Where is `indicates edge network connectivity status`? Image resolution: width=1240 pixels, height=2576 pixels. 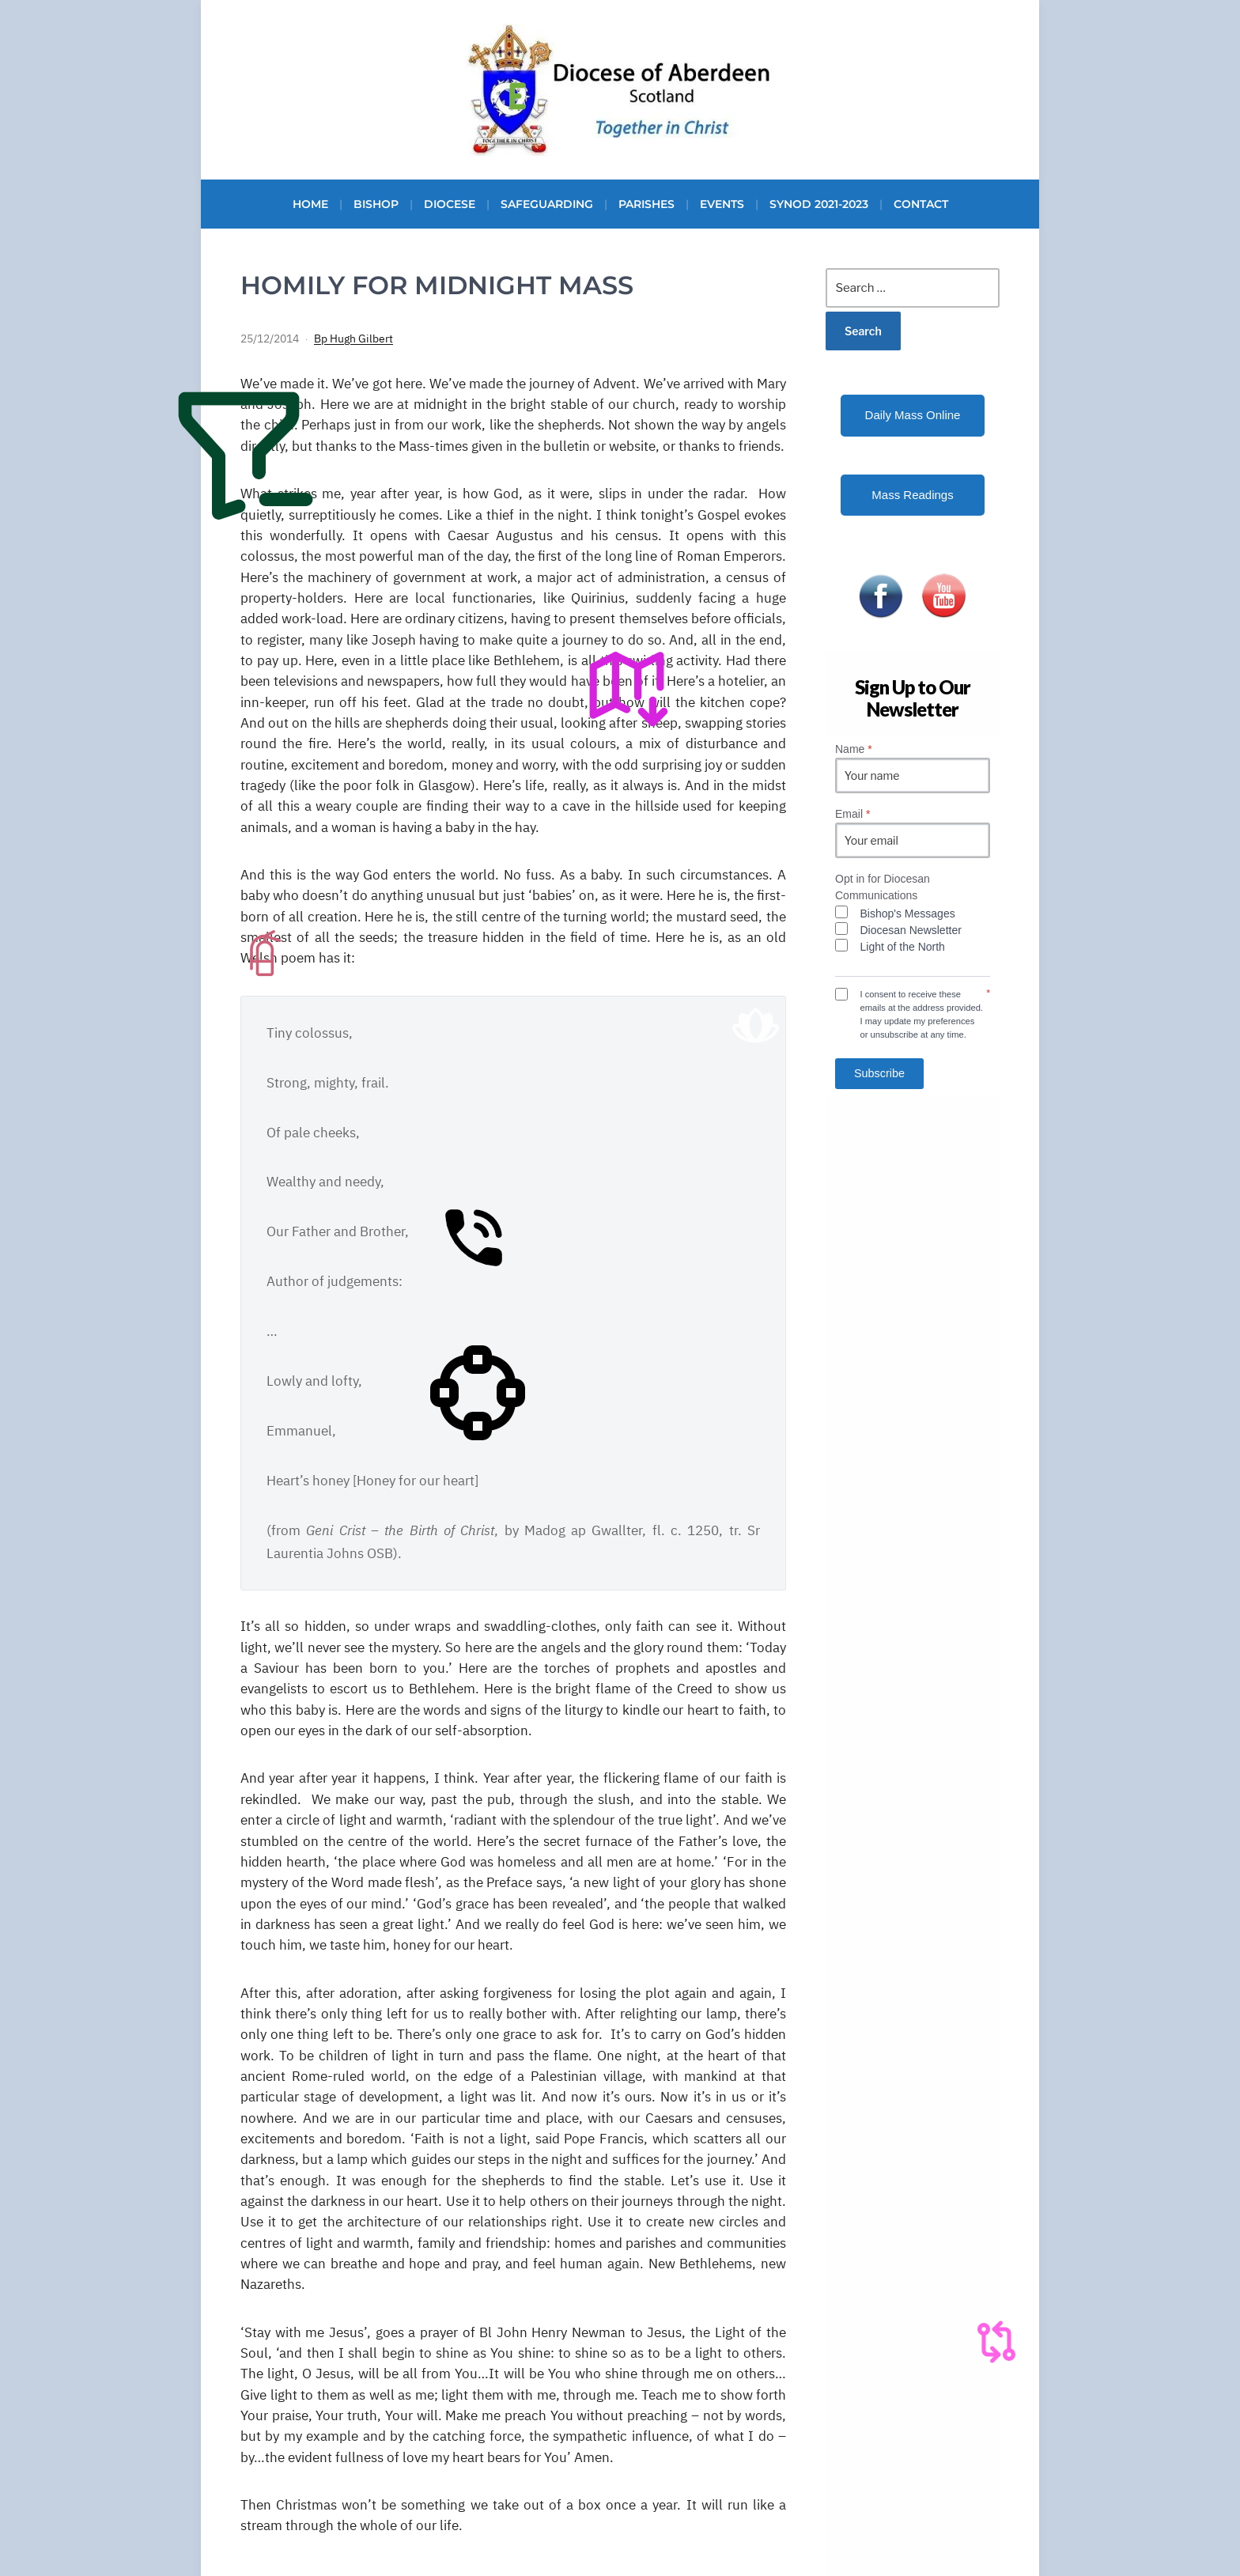 indicates edge network connectivity status is located at coordinates (517, 96).